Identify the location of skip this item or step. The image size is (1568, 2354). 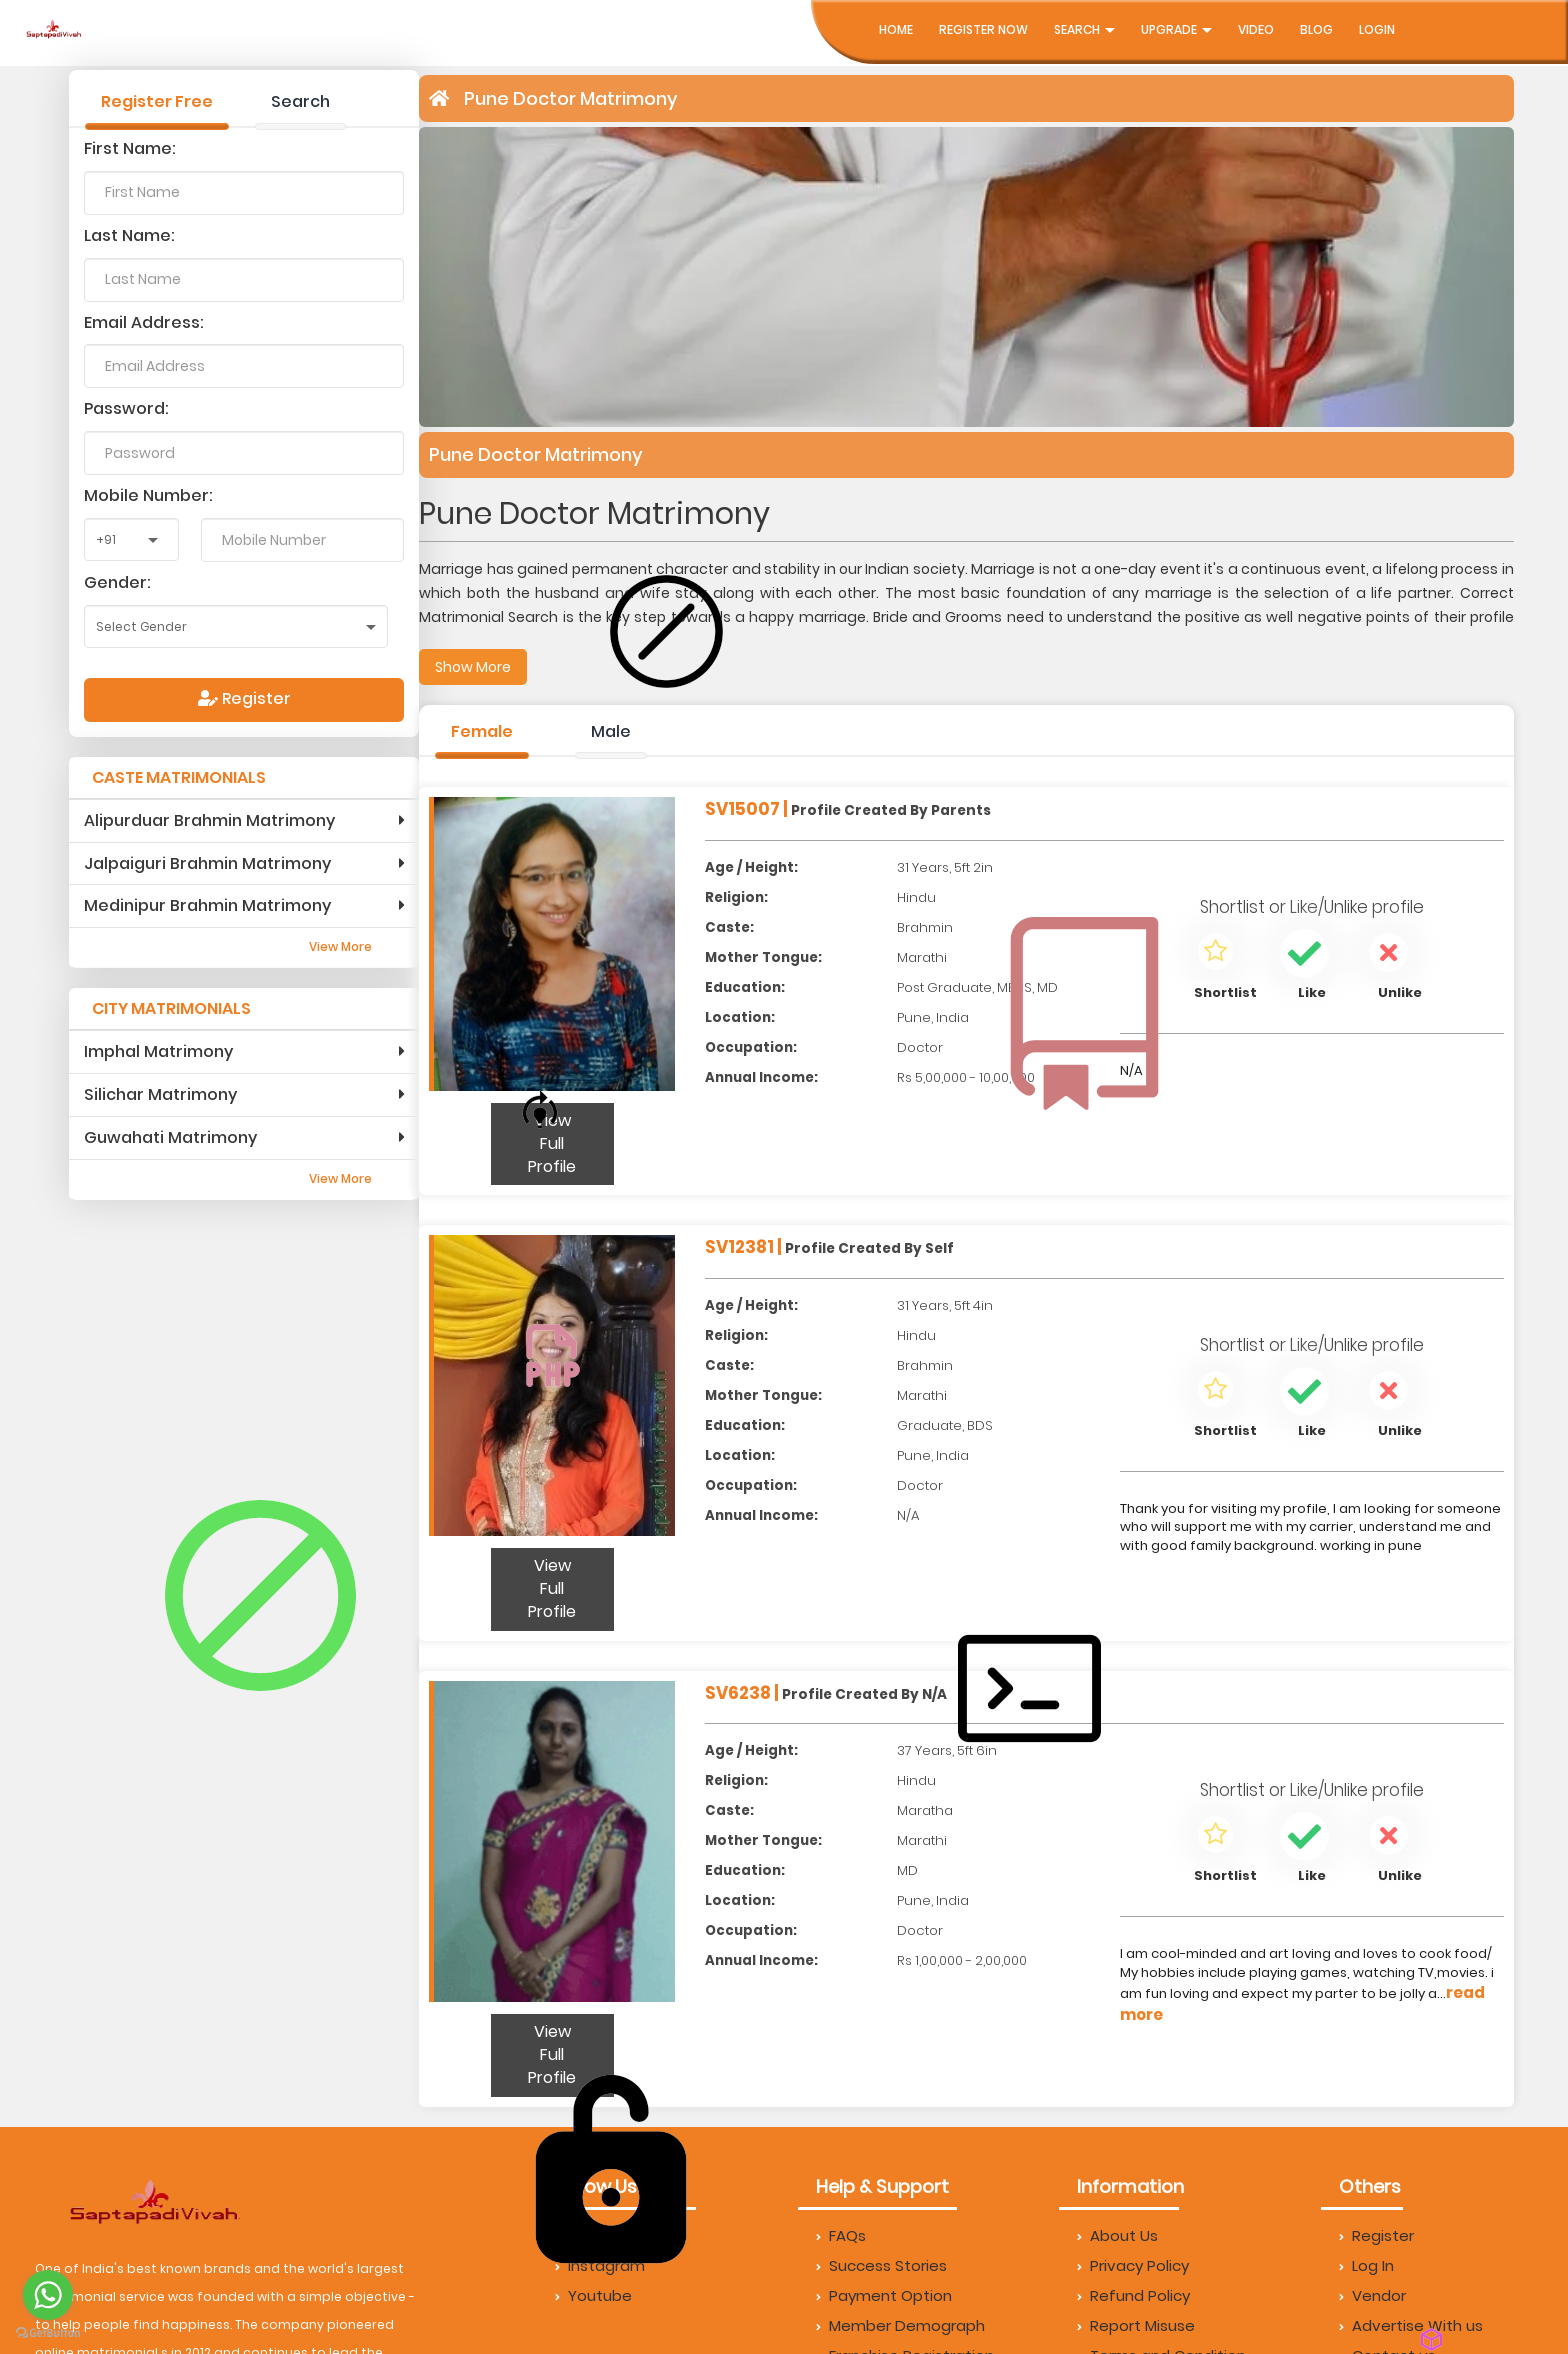
(666, 631).